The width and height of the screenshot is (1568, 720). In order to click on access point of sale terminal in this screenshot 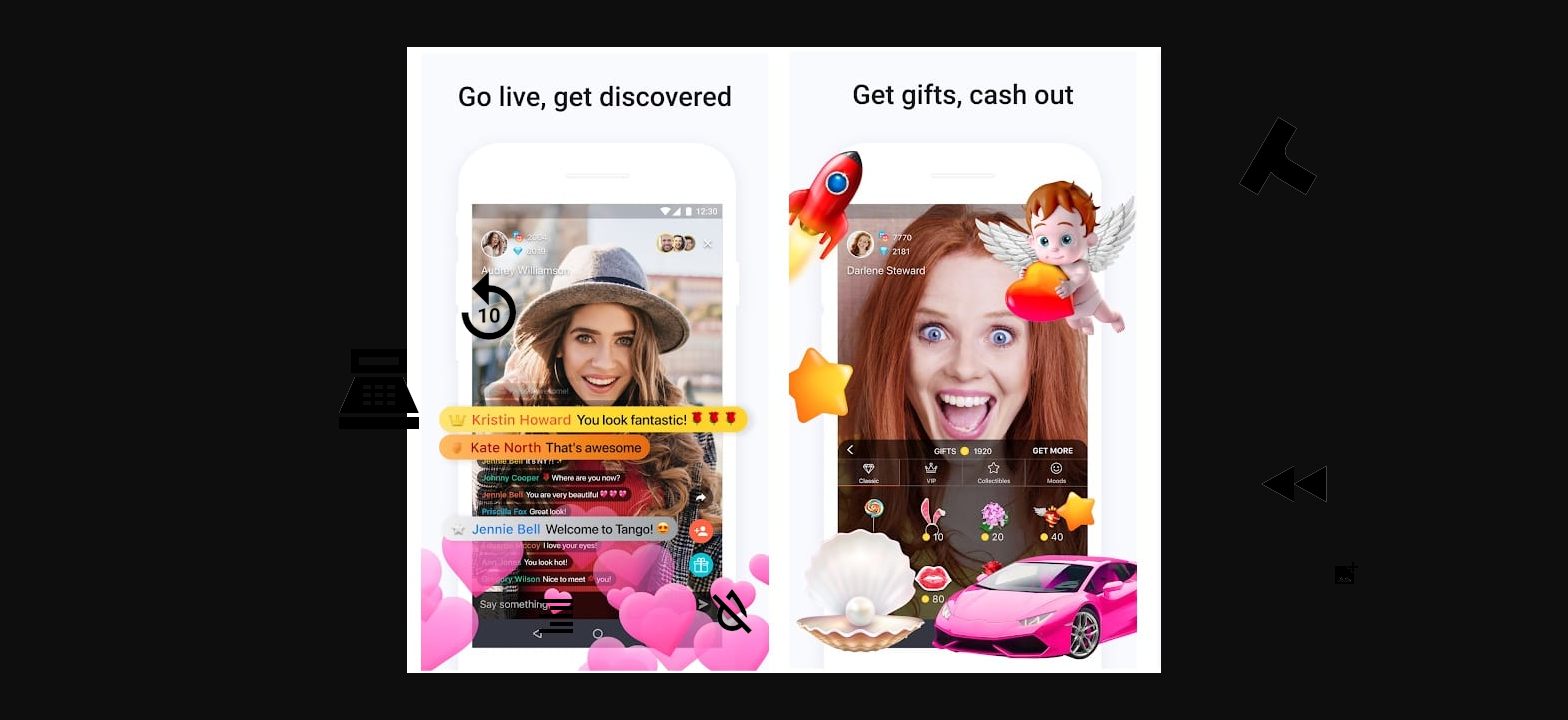, I will do `click(379, 389)`.